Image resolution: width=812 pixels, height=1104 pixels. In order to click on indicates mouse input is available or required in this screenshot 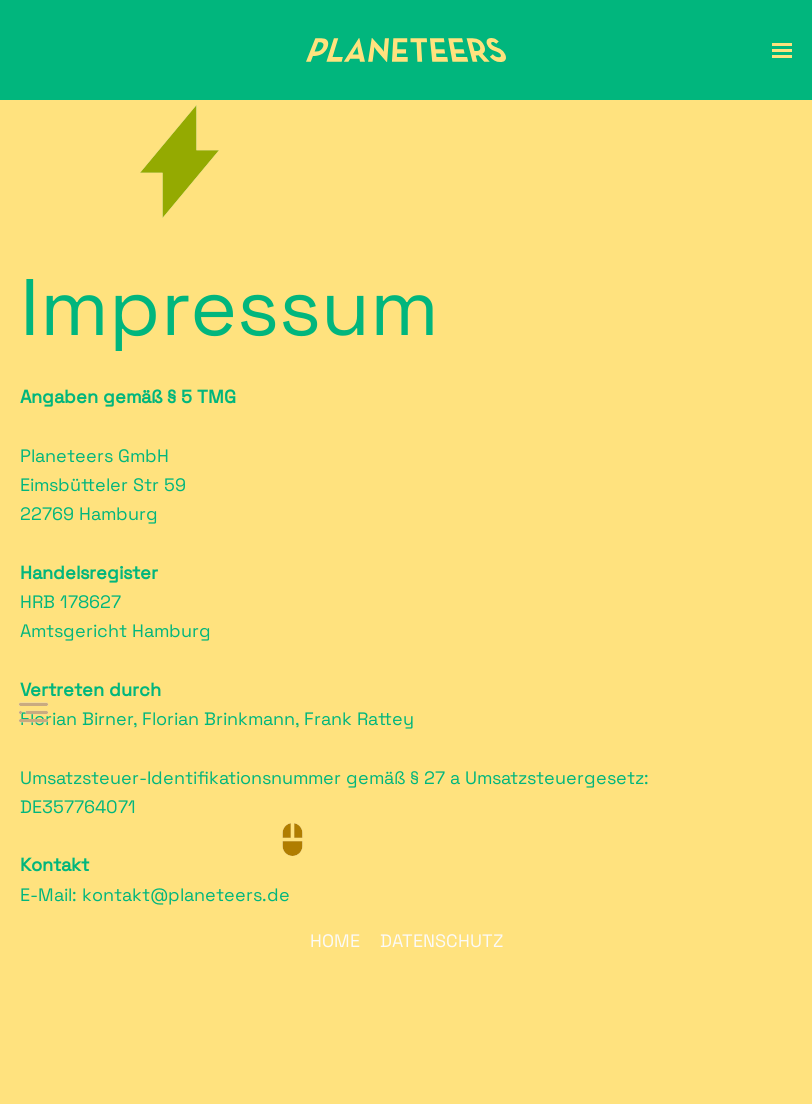, I will do `click(292, 839)`.